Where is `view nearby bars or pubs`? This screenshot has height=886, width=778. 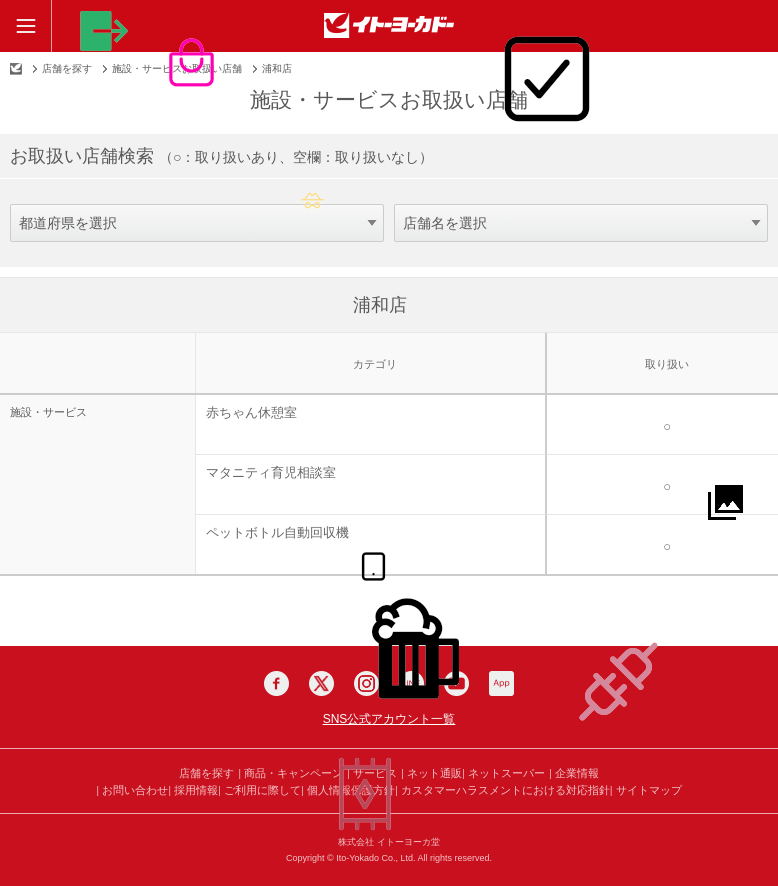 view nearby bars or pubs is located at coordinates (415, 648).